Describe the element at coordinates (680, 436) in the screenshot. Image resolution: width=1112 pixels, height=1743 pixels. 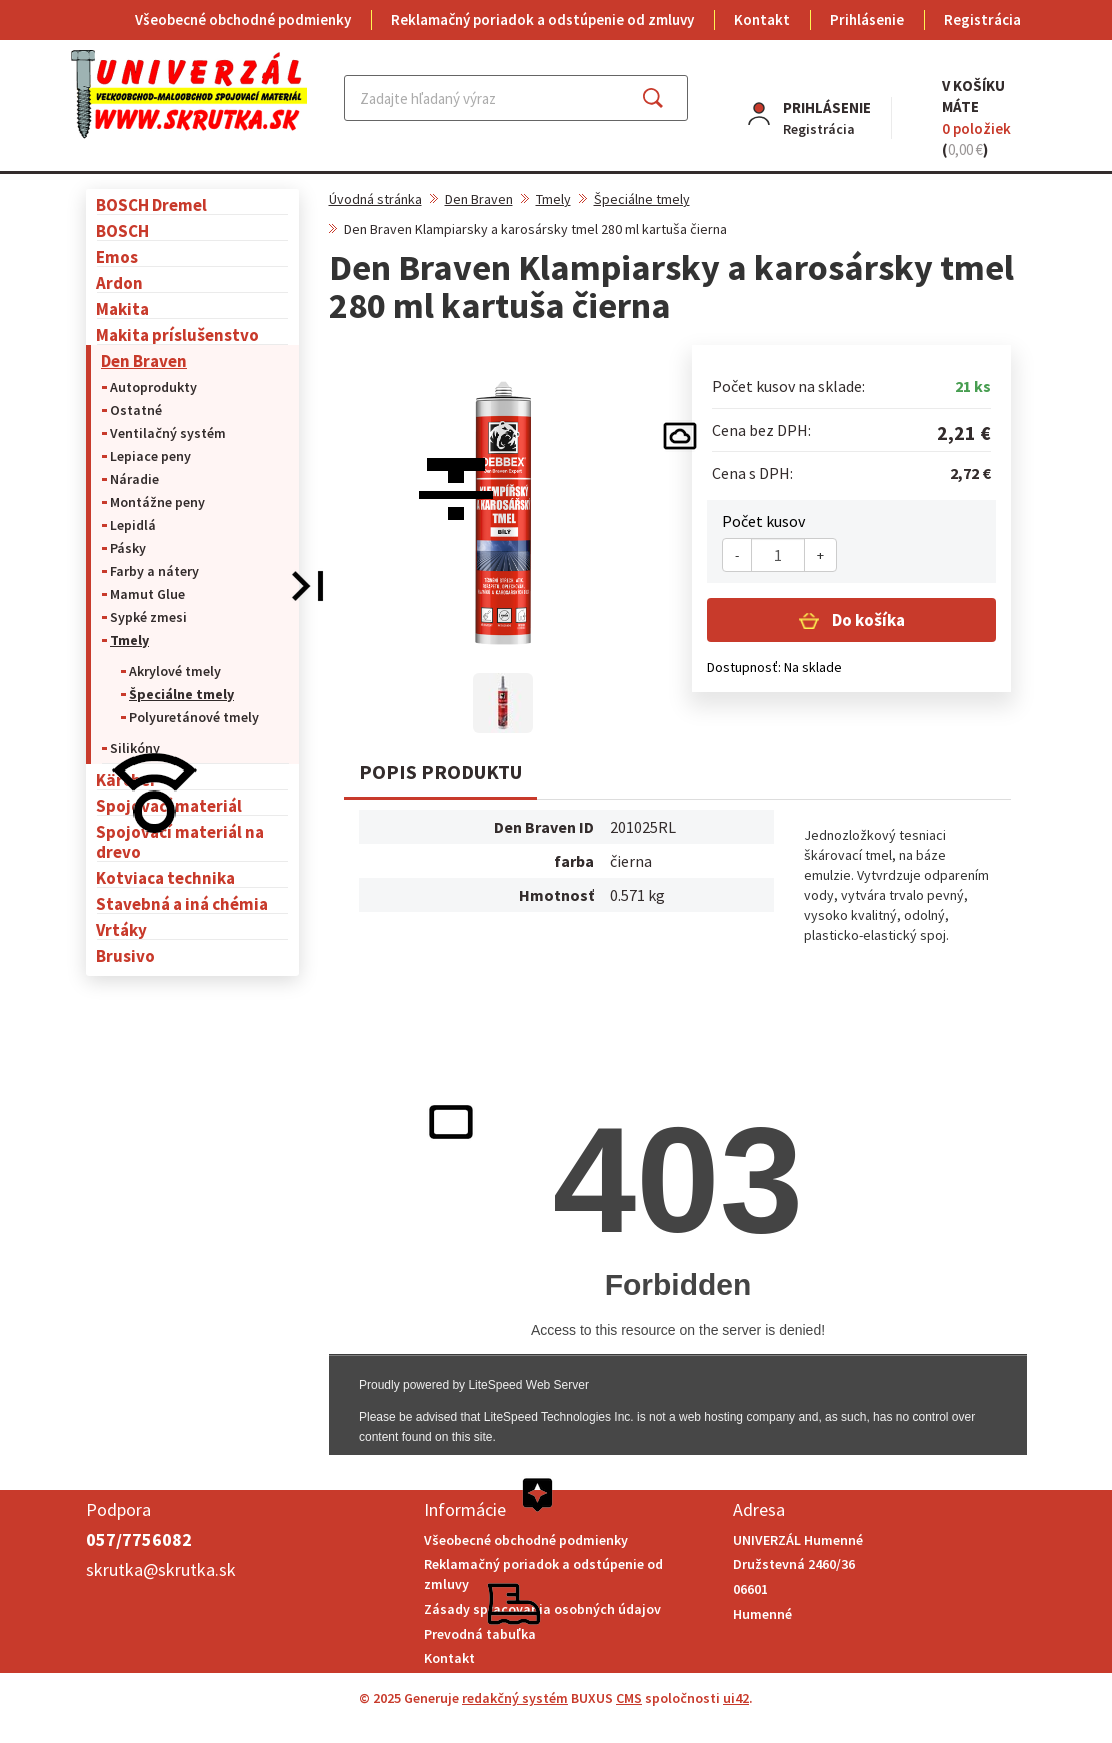
I see `access daydream or screensaver settings` at that location.